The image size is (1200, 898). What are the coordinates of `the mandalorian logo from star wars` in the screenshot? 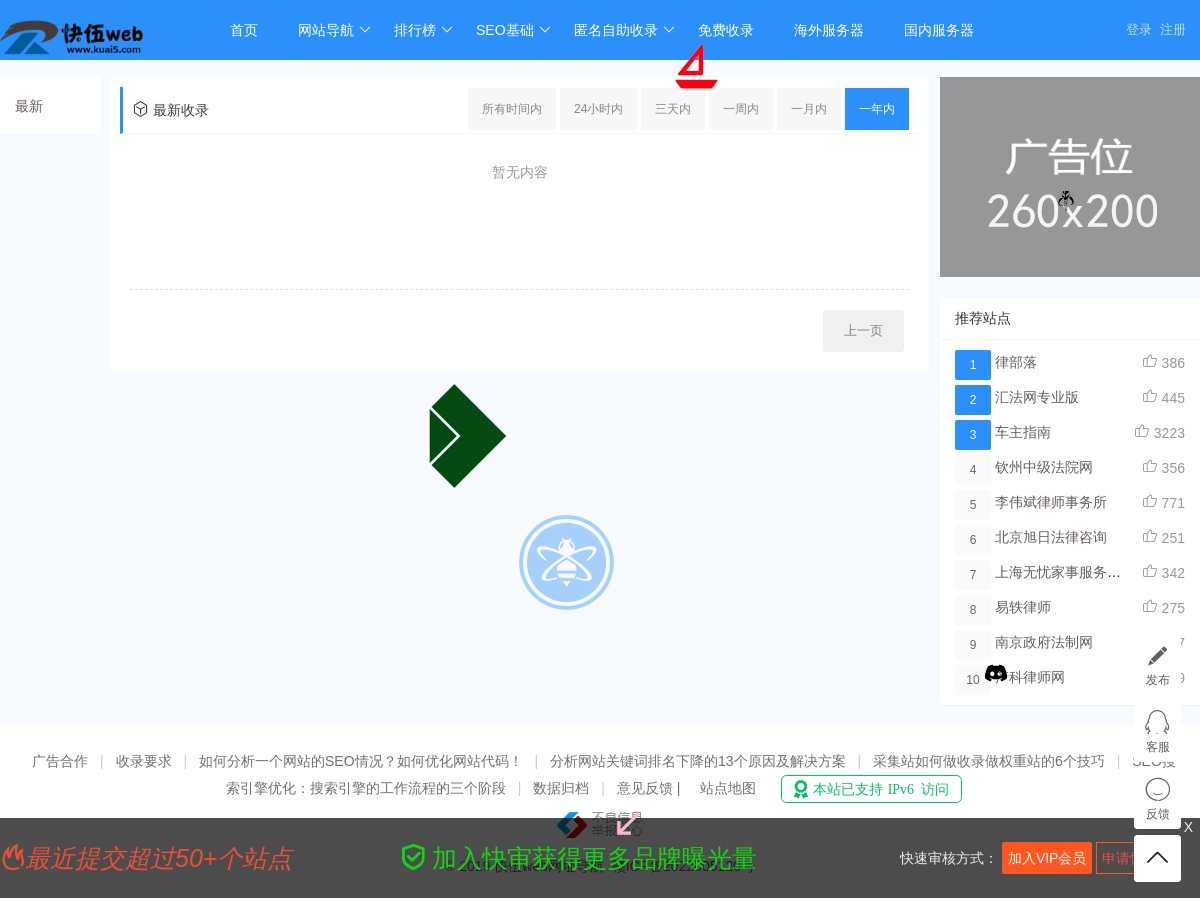 It's located at (1066, 201).